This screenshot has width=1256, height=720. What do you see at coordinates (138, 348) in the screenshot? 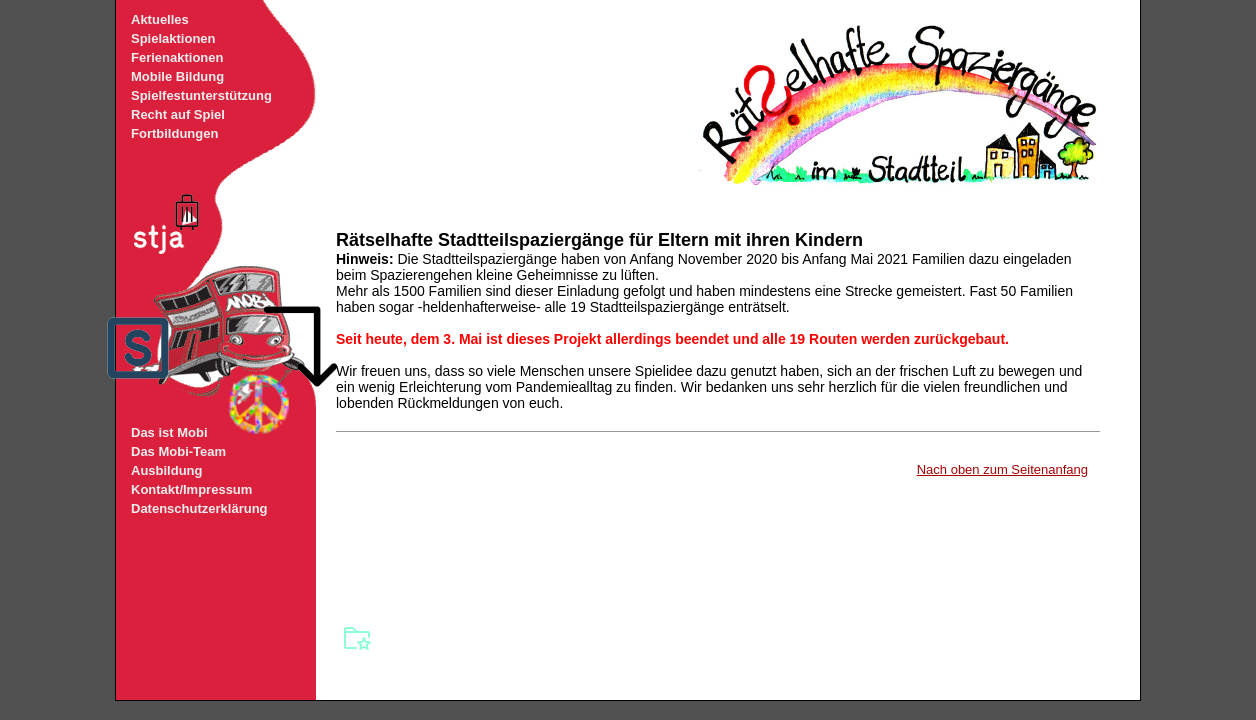
I see `access Stripe payment settings` at bounding box center [138, 348].